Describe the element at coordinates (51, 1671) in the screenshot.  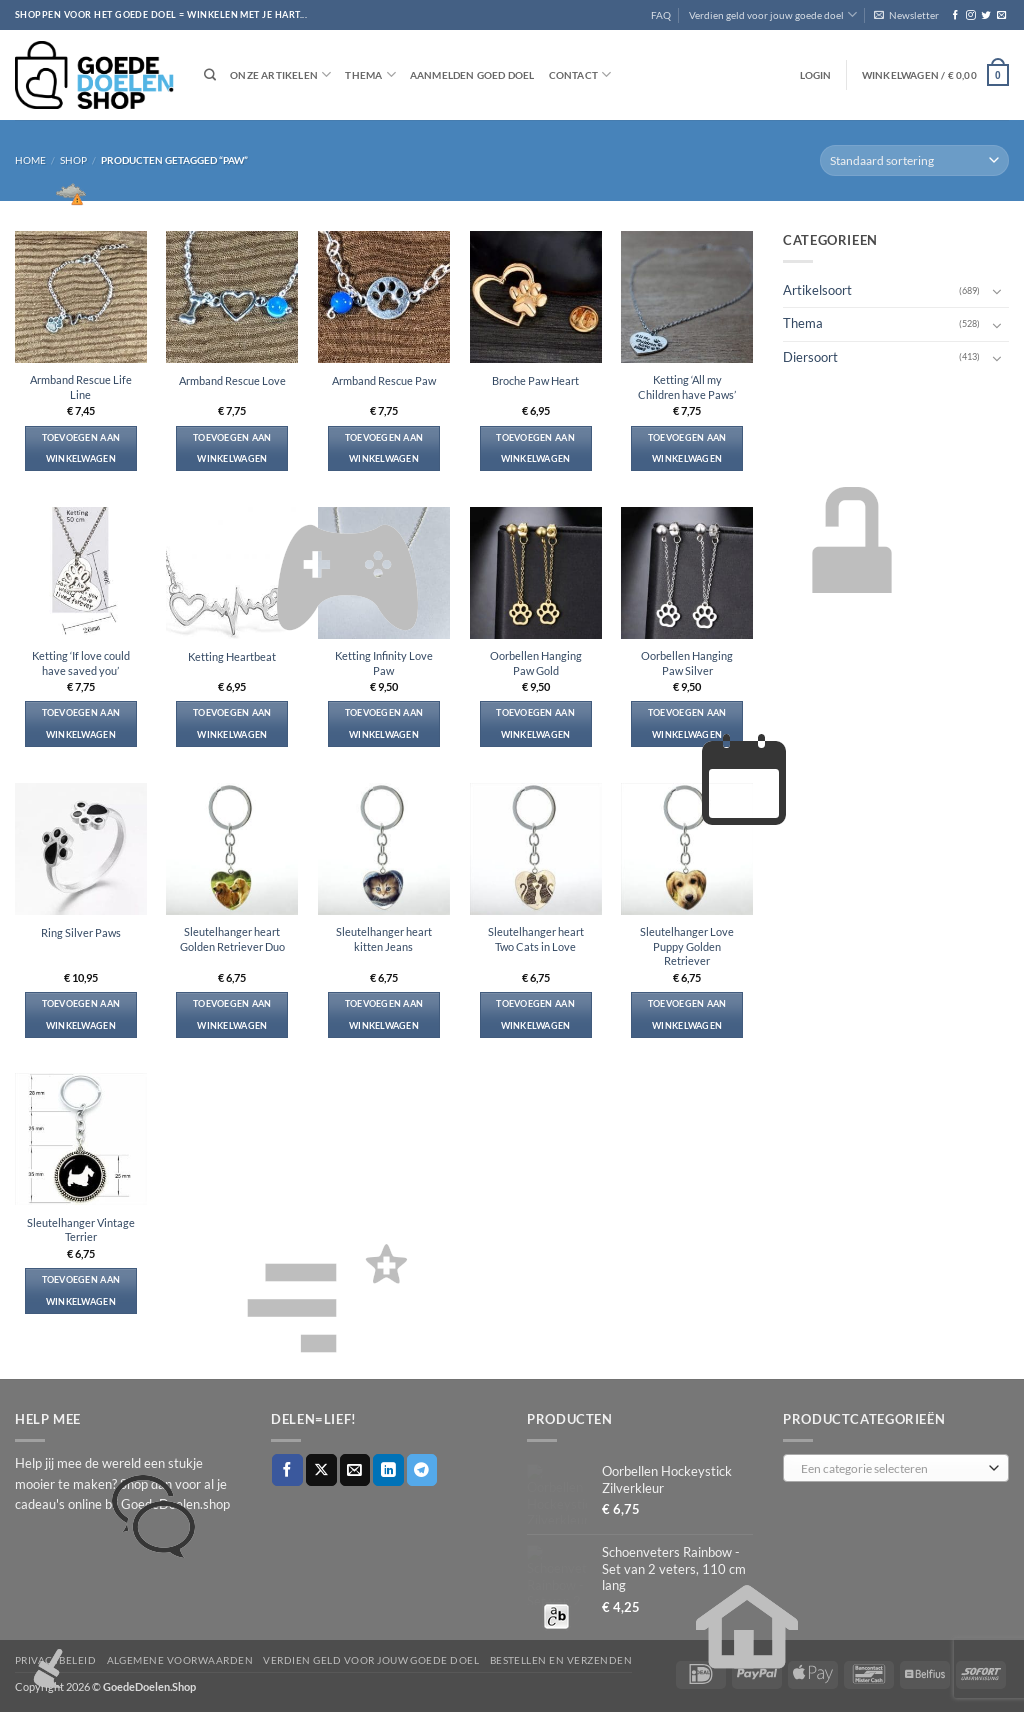
I see `clear all items or entries` at that location.